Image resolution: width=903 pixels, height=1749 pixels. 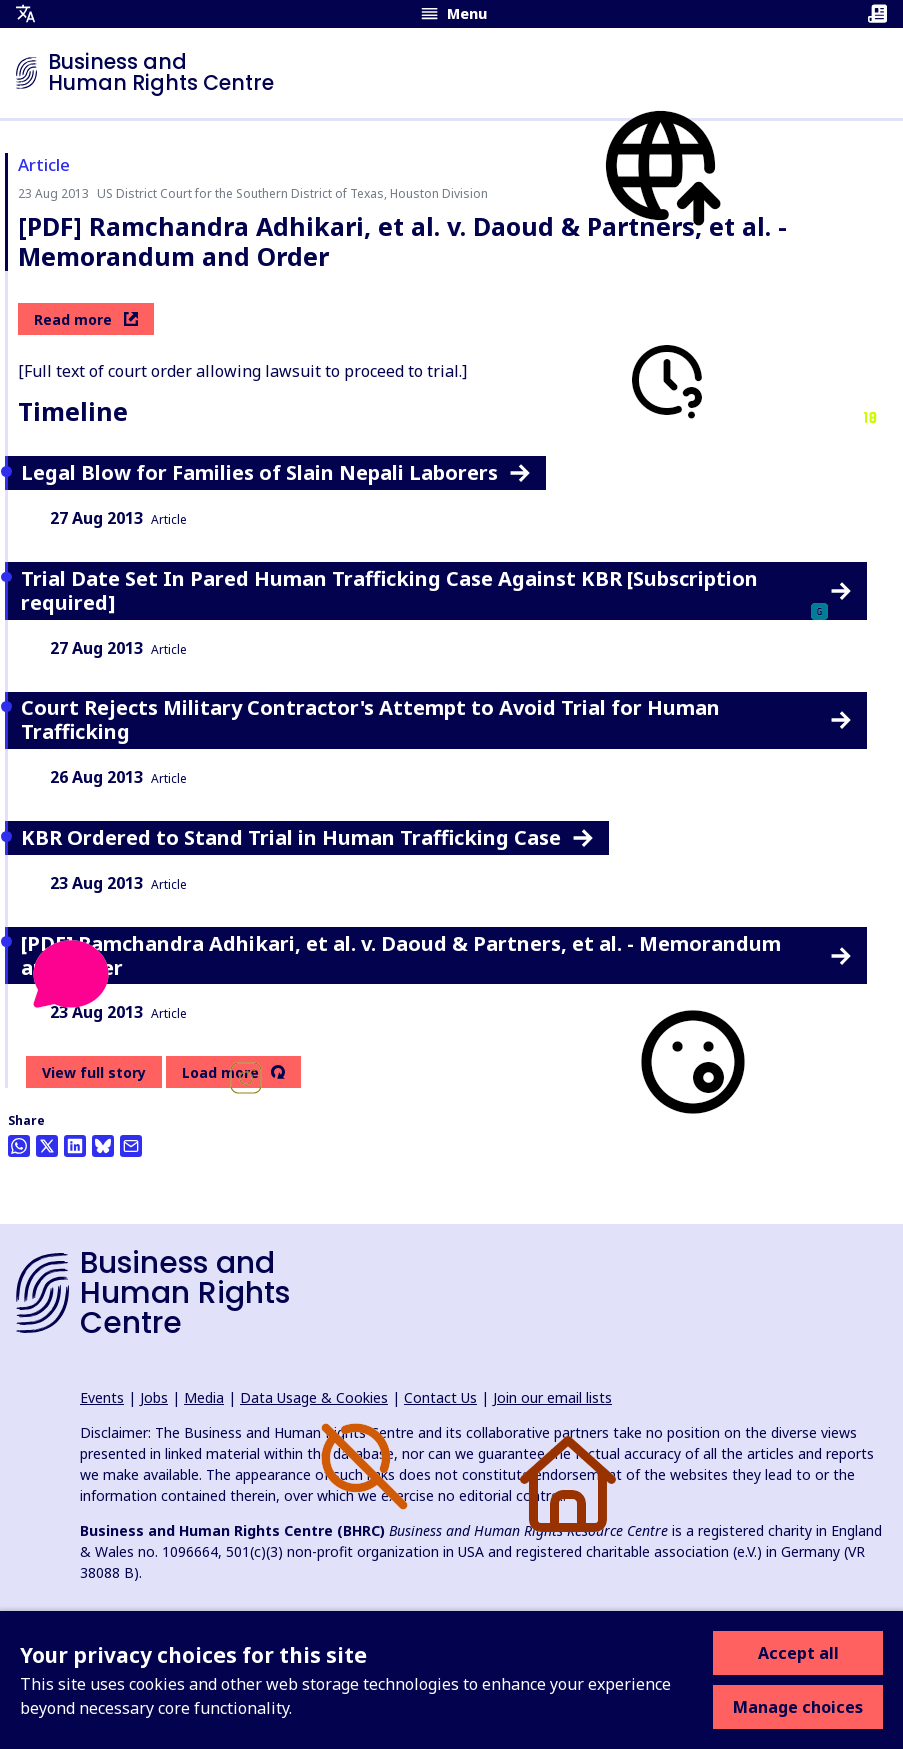 What do you see at coordinates (71, 974) in the screenshot?
I see `open messaging or chat` at bounding box center [71, 974].